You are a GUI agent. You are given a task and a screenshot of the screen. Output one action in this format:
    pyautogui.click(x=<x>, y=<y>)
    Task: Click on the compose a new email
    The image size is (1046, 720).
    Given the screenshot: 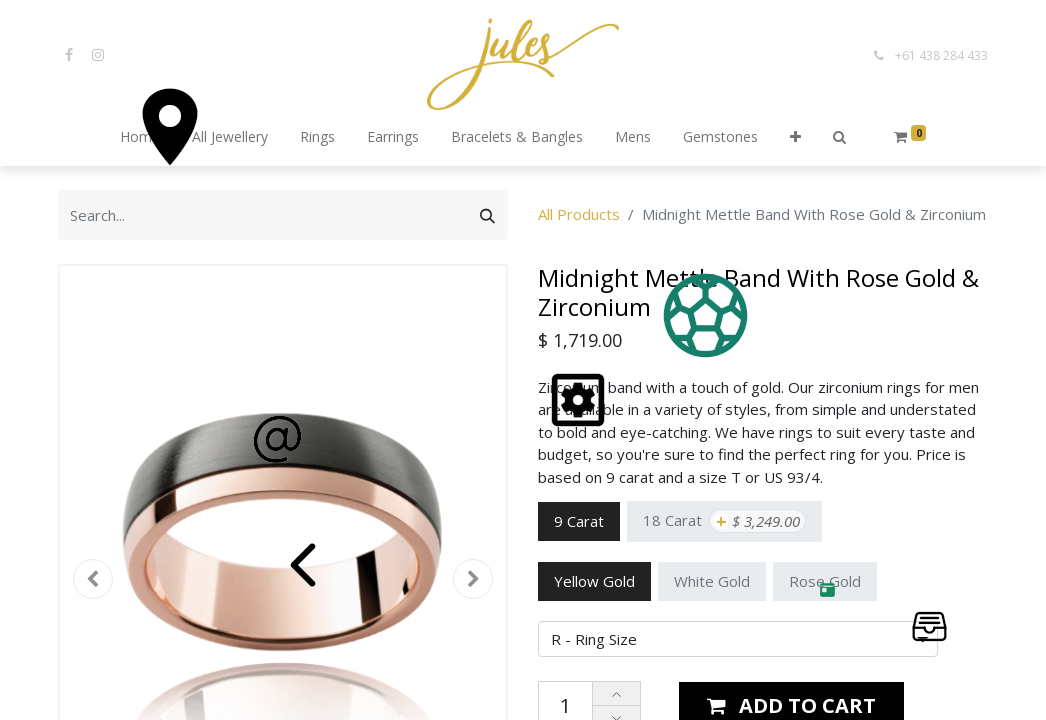 What is the action you would take?
    pyautogui.click(x=277, y=439)
    